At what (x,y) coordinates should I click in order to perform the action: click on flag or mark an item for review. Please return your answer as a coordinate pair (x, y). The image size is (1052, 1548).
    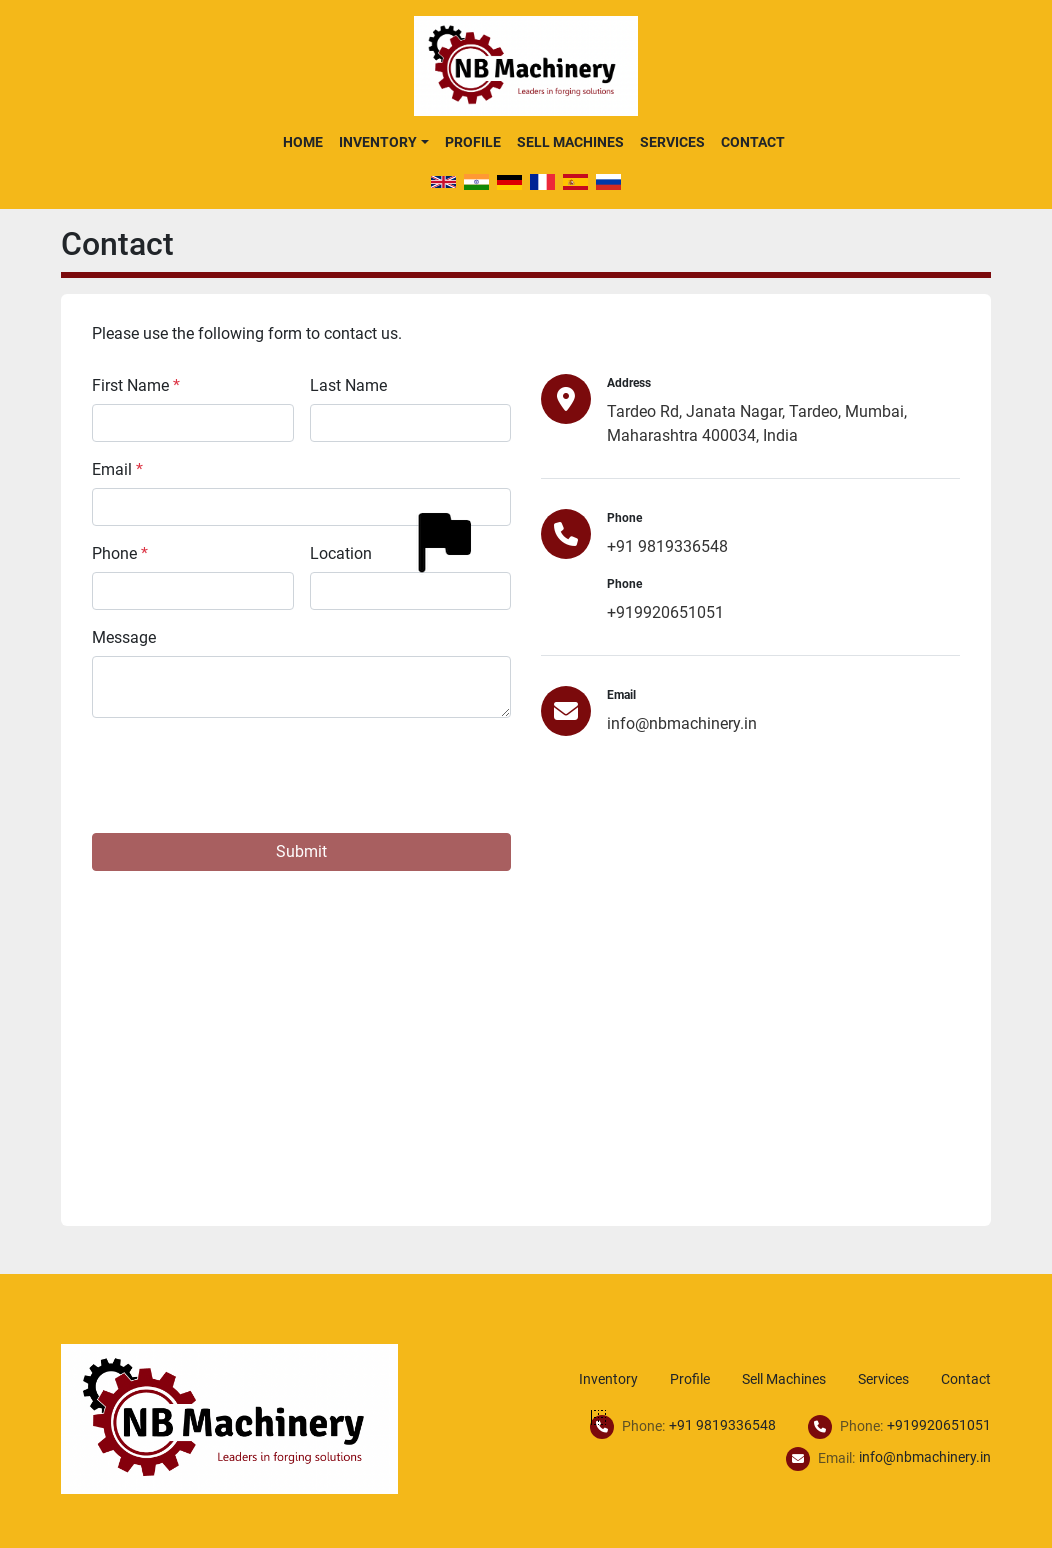
    Looking at the image, I should click on (443, 541).